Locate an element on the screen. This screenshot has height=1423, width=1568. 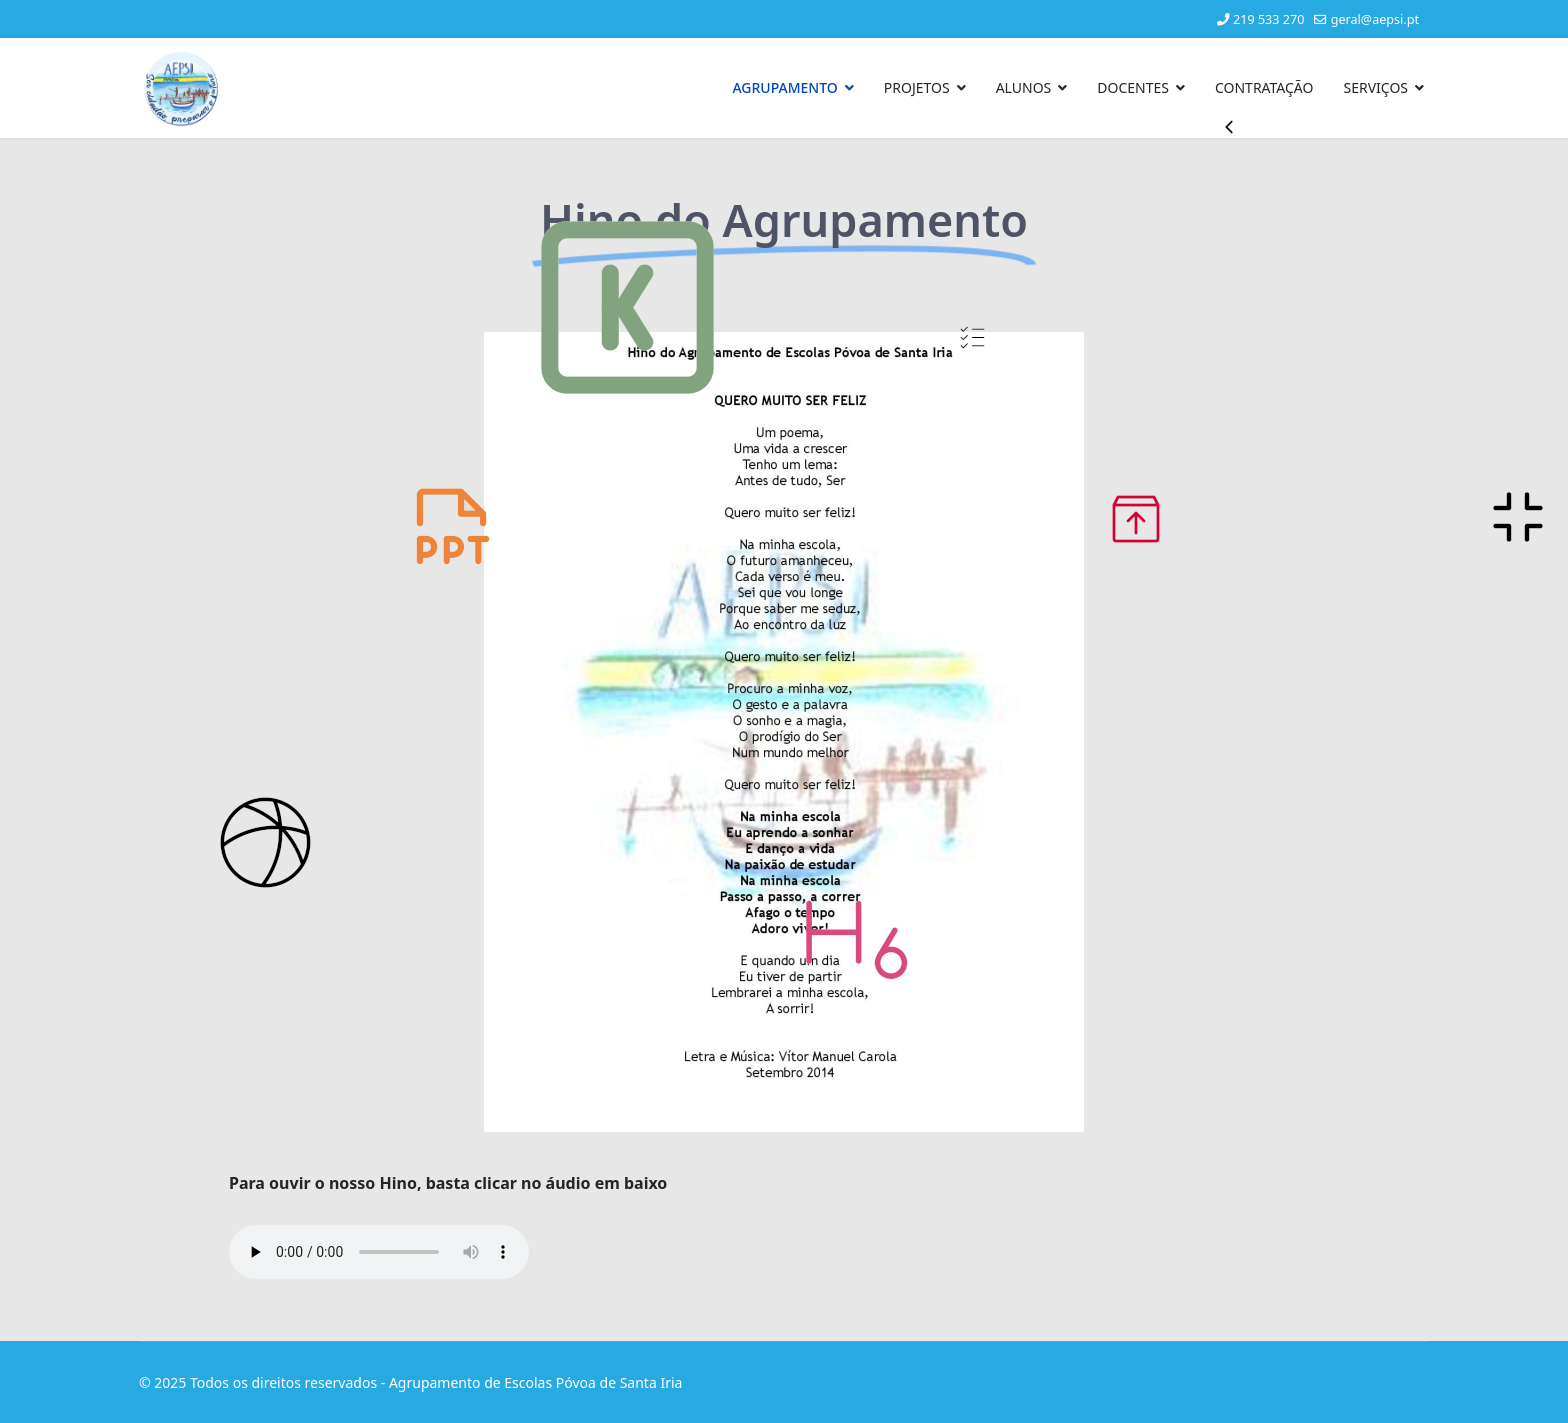
format text as heading level 6 is located at coordinates (851, 938).